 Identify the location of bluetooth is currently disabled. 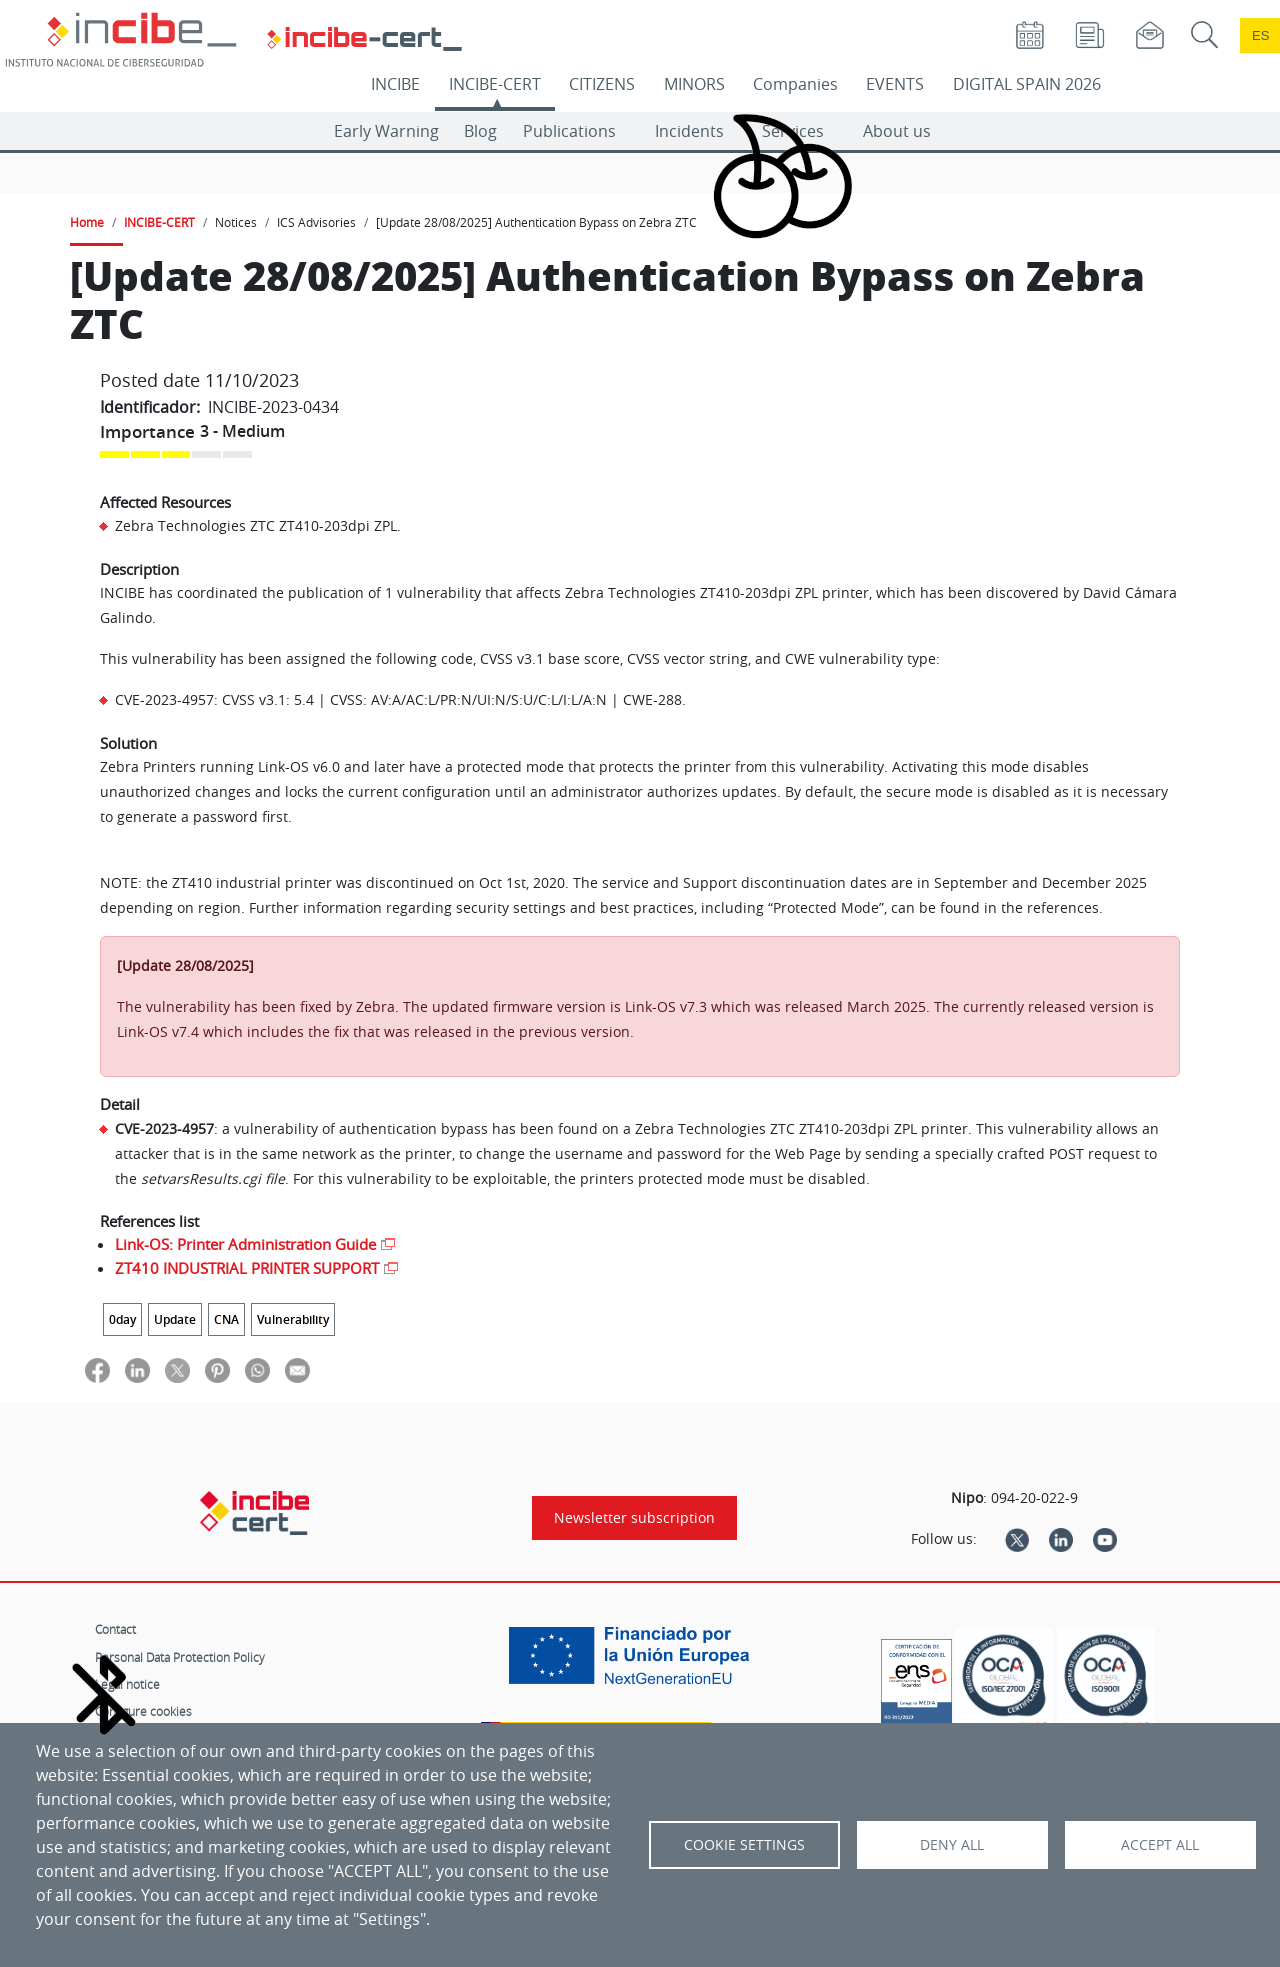
(104, 1695).